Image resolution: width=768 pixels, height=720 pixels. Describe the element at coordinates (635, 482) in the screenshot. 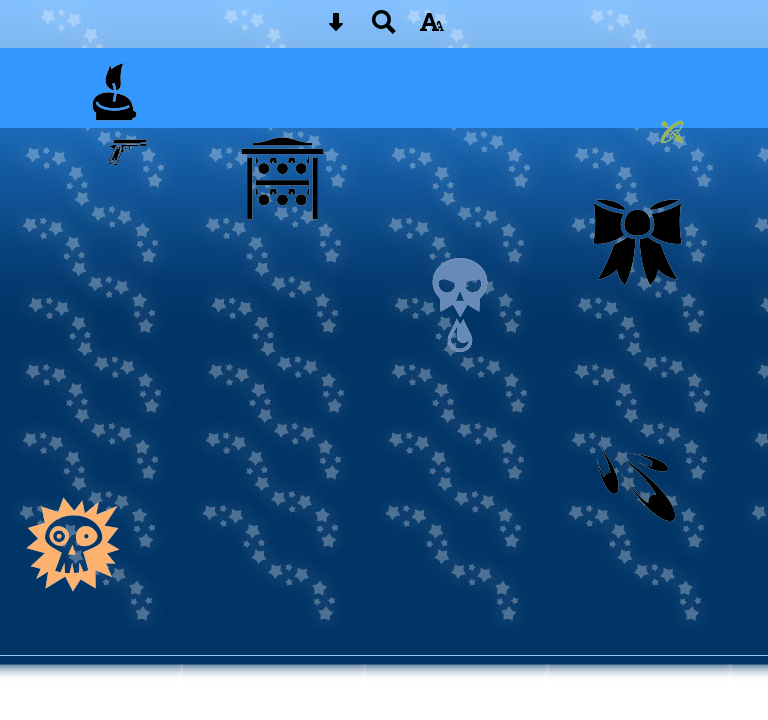

I see `activate quick attack or strike ability` at that location.